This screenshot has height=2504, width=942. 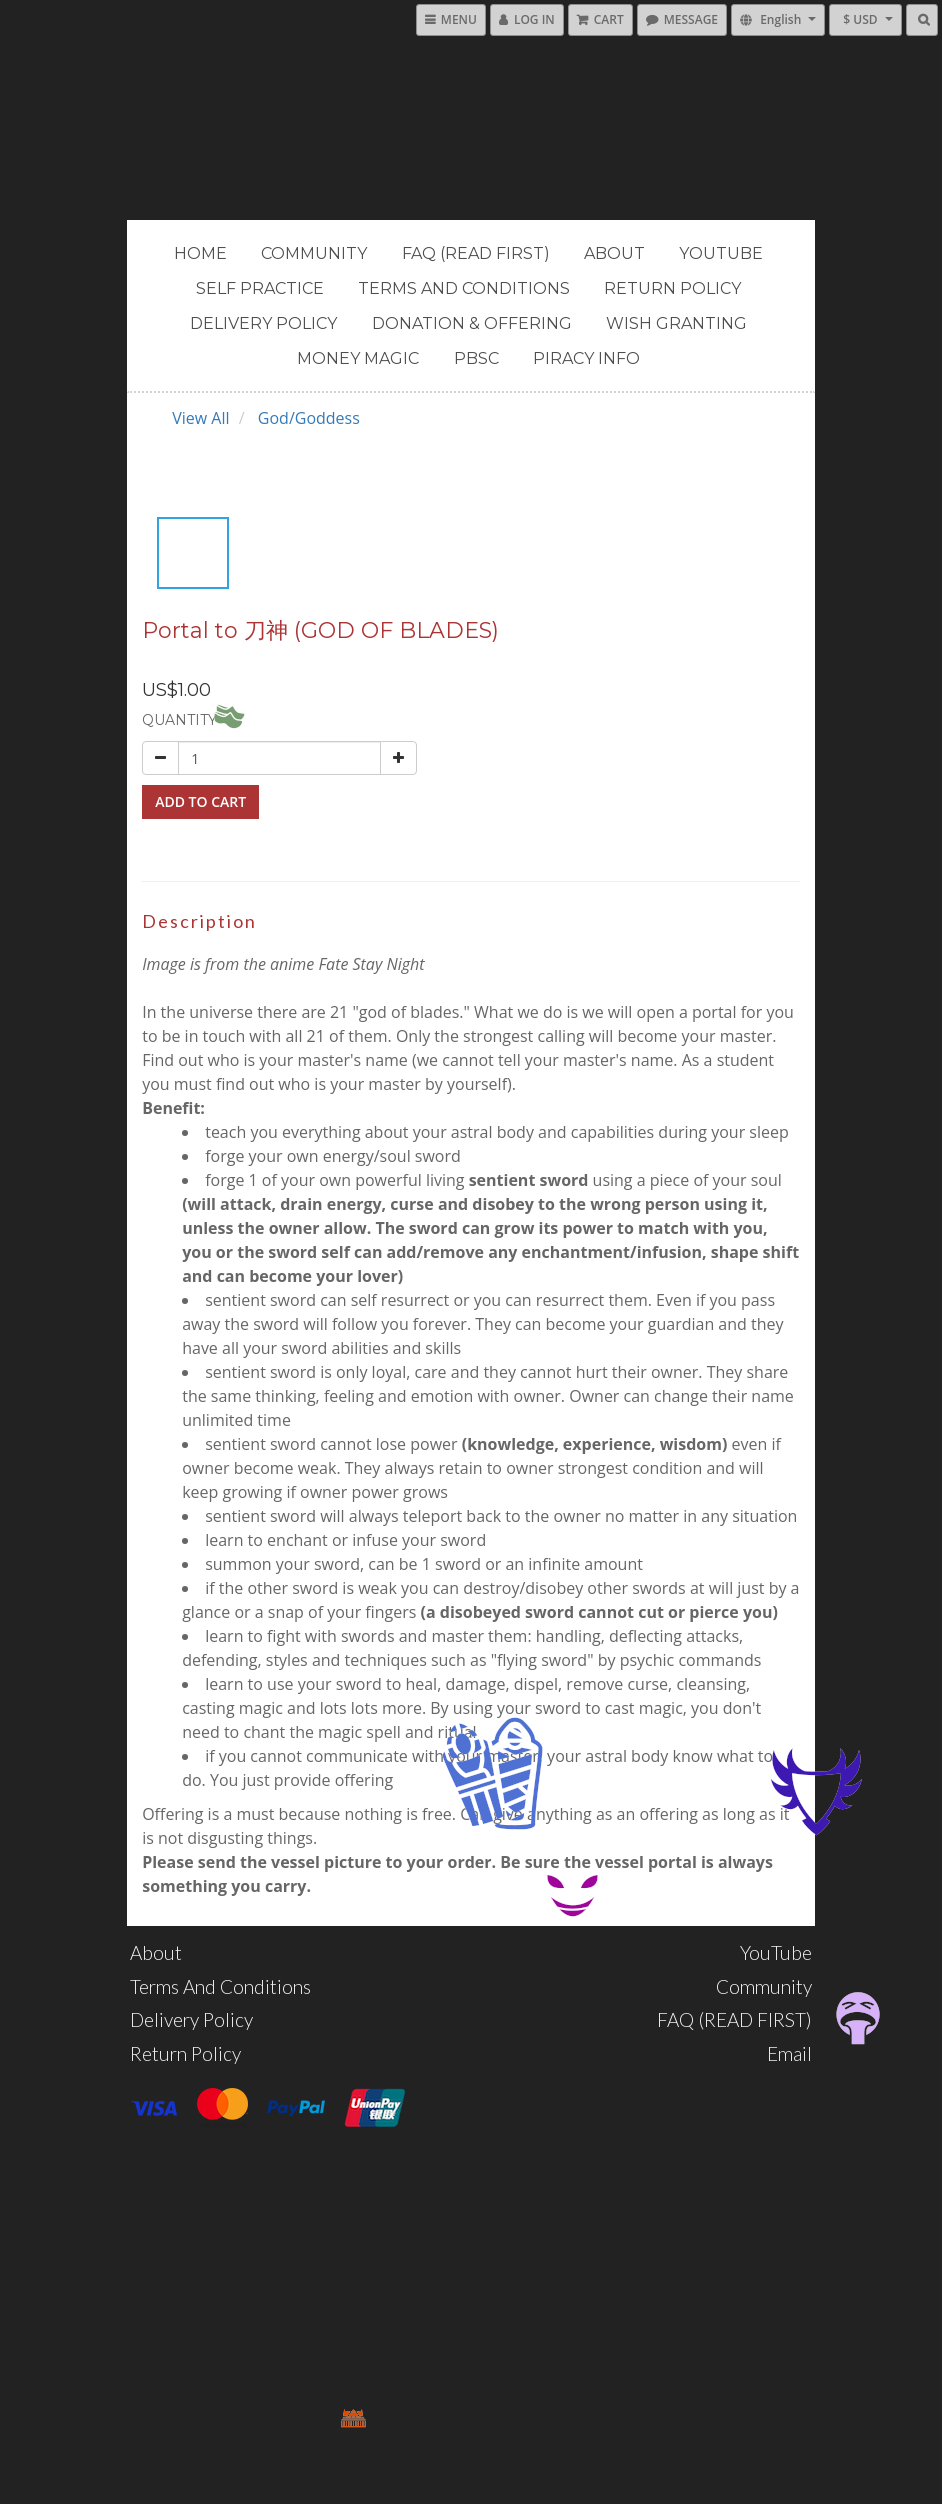 What do you see at coordinates (492, 1773) in the screenshot?
I see `view ancient Egyptian artifacts or exhibits` at bounding box center [492, 1773].